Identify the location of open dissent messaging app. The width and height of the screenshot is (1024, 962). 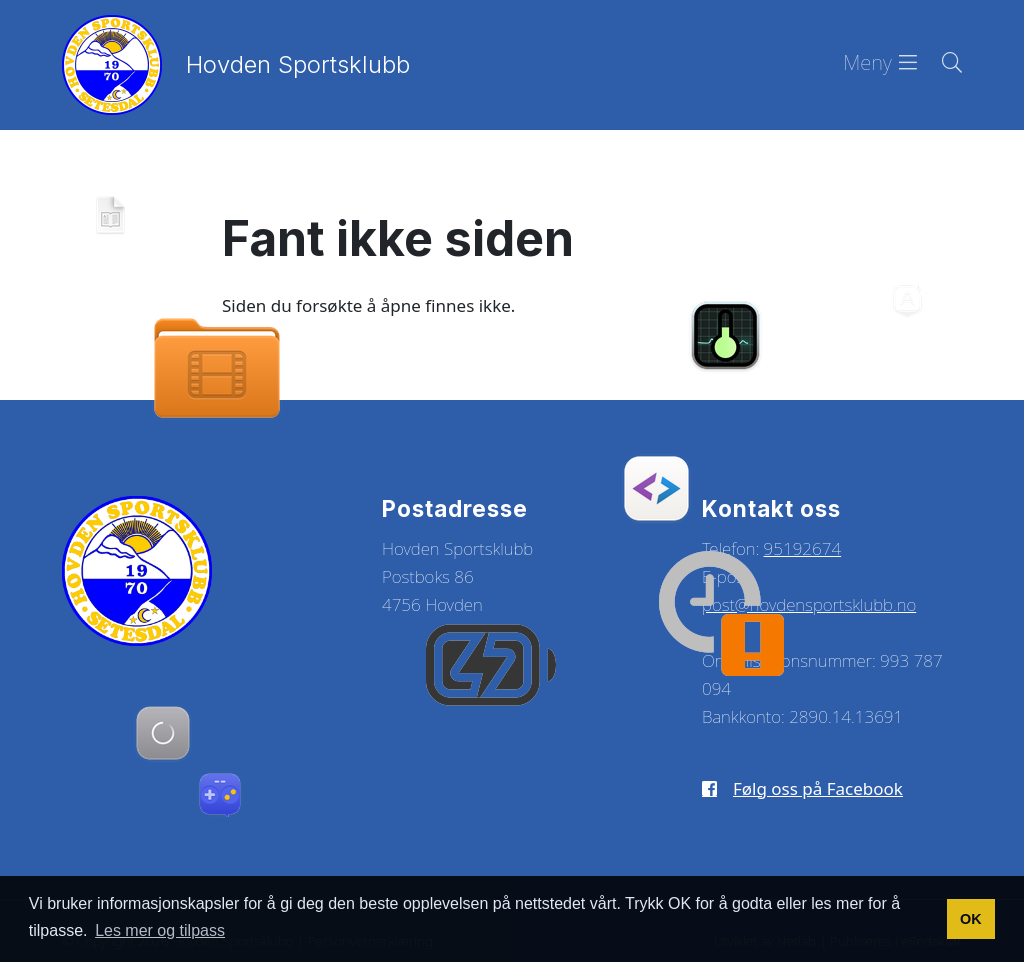
(220, 794).